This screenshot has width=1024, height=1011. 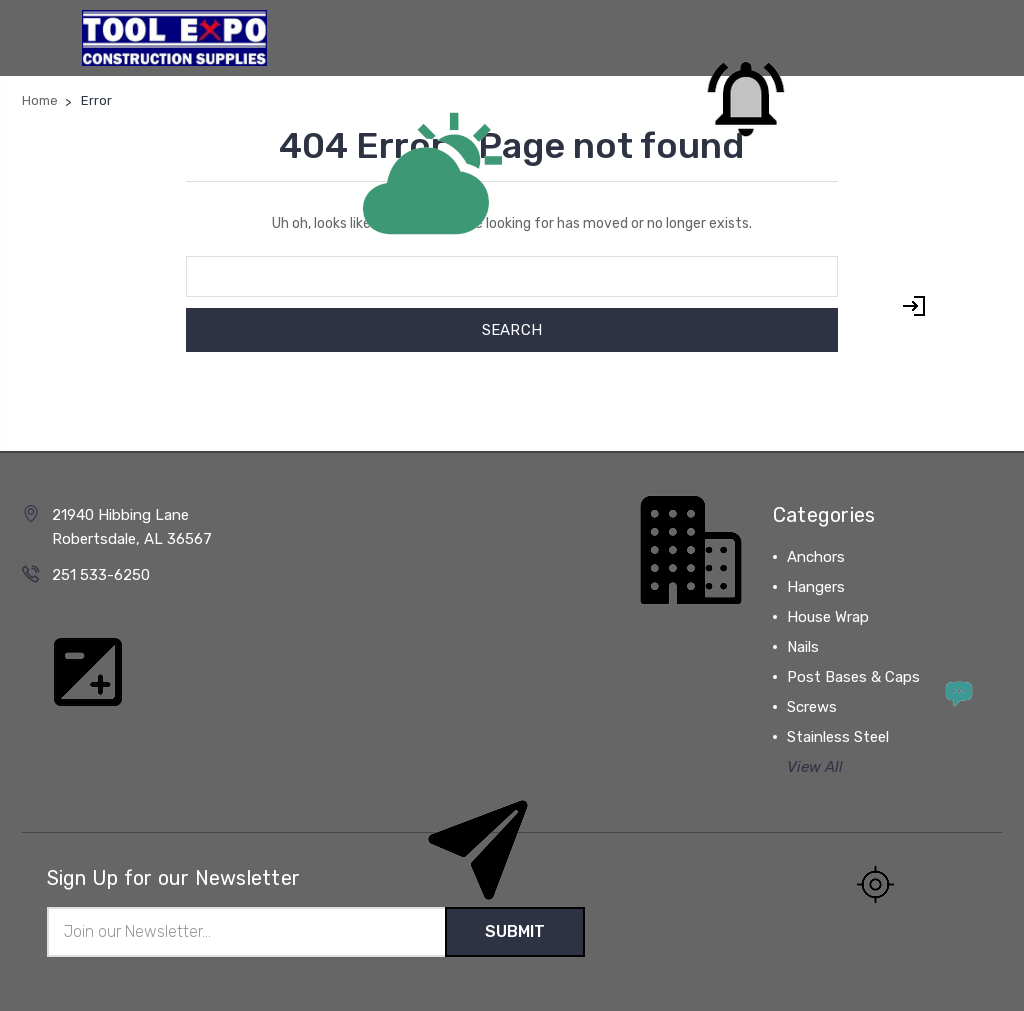 What do you see at coordinates (691, 550) in the screenshot?
I see `view business or company information` at bounding box center [691, 550].